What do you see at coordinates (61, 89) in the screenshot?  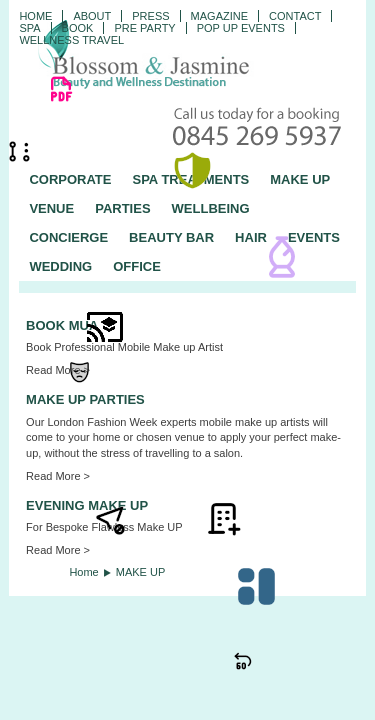 I see `indicates a PDF file type` at bounding box center [61, 89].